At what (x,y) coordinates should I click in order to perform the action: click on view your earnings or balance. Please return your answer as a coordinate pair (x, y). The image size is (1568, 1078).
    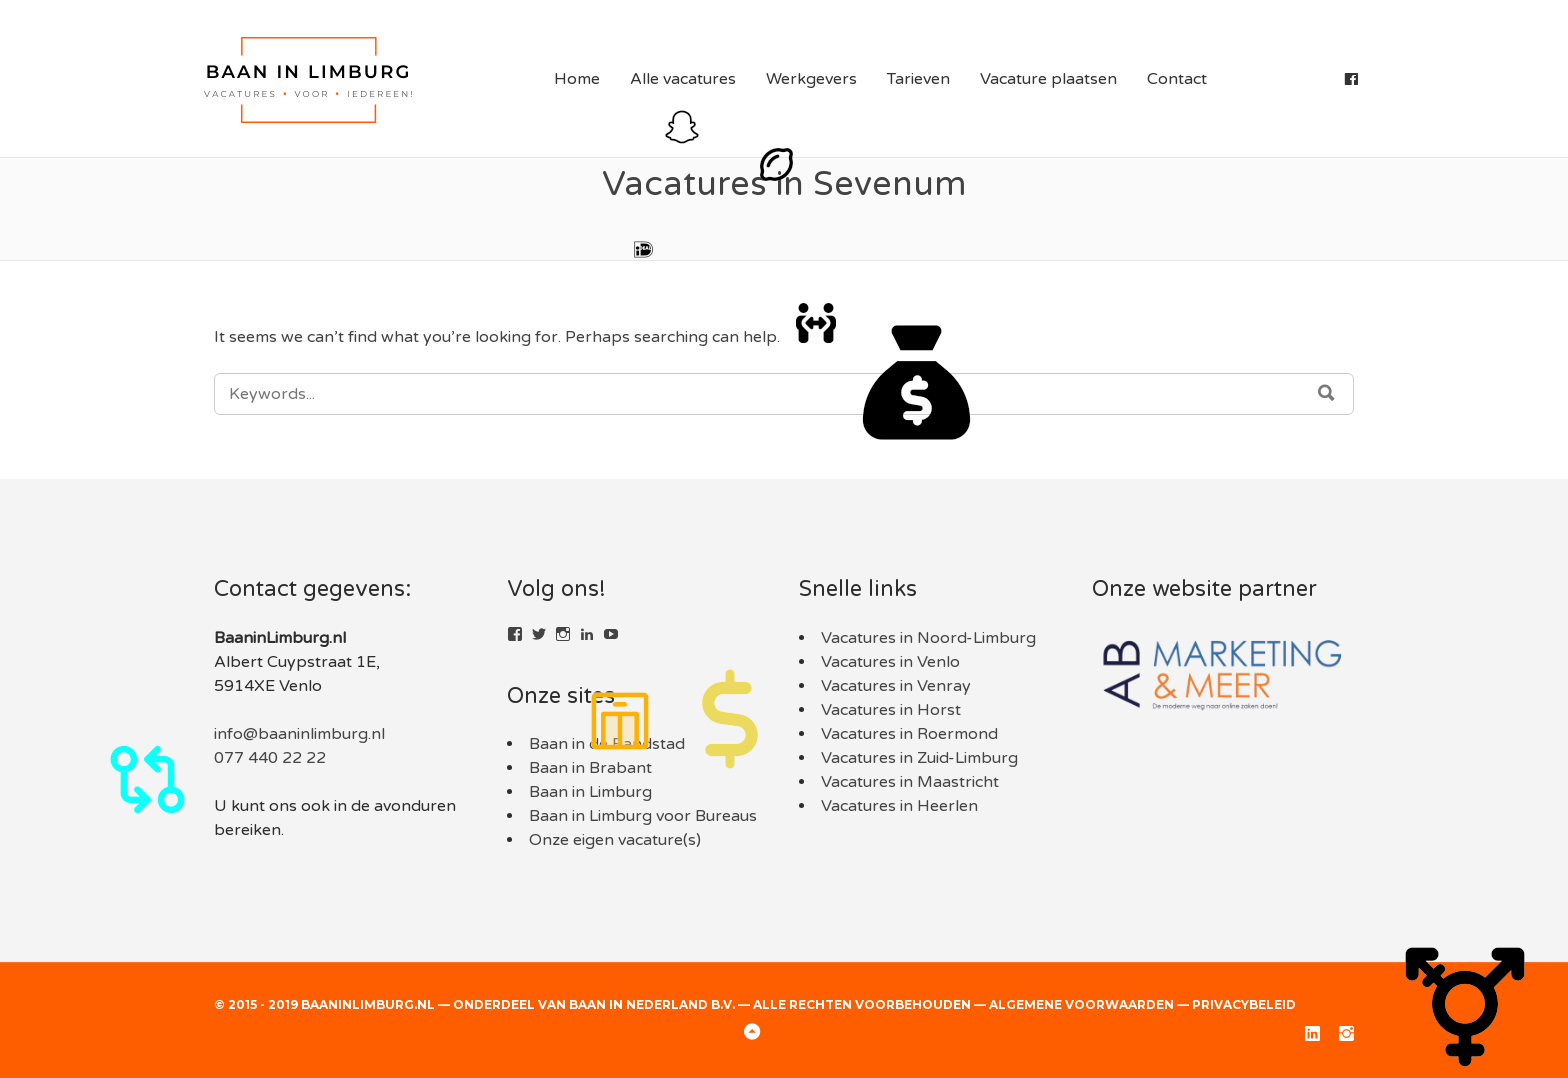
    Looking at the image, I should click on (916, 382).